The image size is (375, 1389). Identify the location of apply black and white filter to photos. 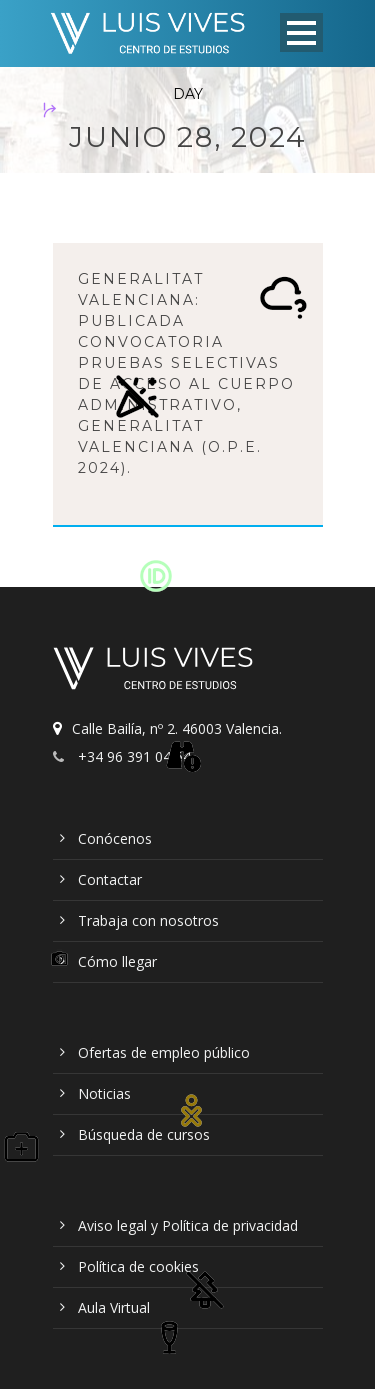
(59, 958).